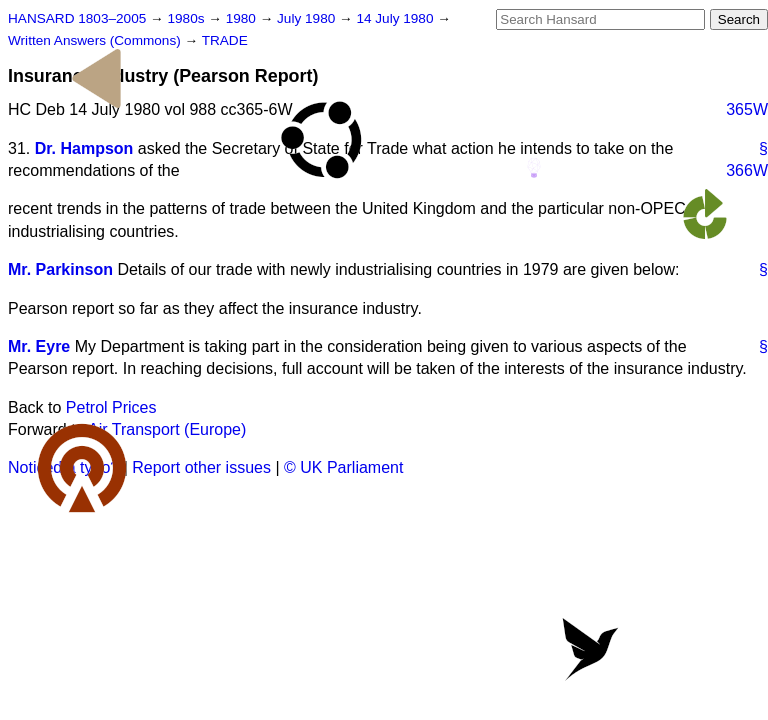 This screenshot has height=720, width=768. Describe the element at coordinates (82, 468) in the screenshot. I see `access GPS or location services` at that location.